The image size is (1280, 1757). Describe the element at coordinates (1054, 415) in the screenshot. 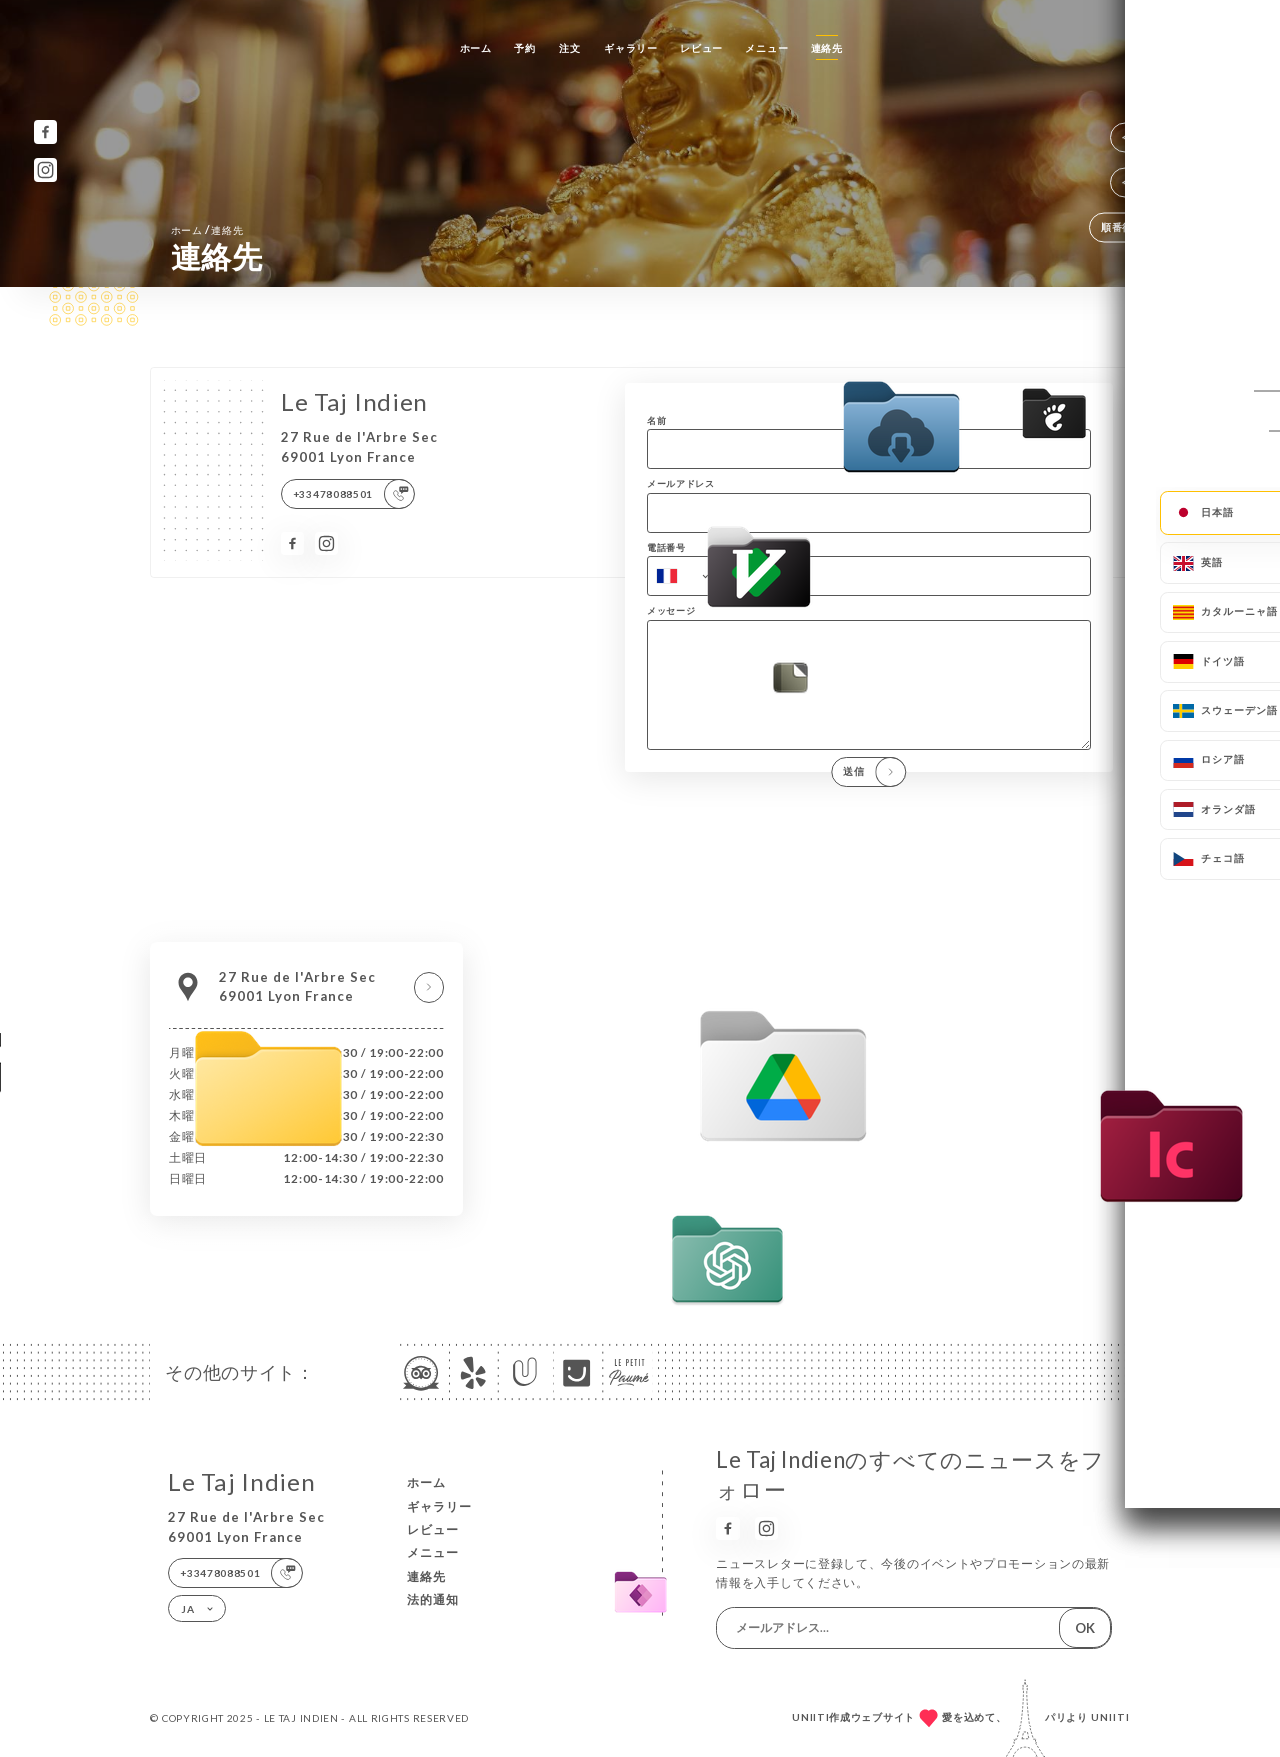

I see `open gnome-related files folder` at that location.